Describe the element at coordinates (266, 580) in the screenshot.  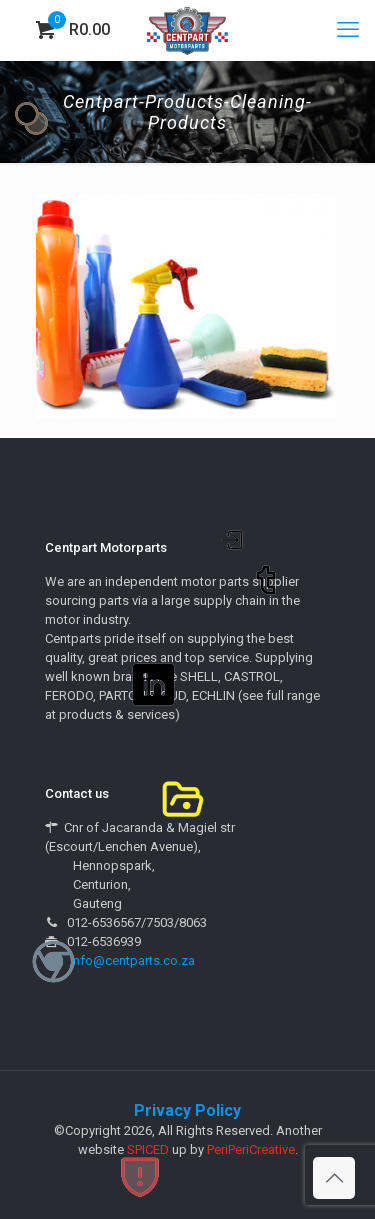
I see `open tumblr app` at that location.